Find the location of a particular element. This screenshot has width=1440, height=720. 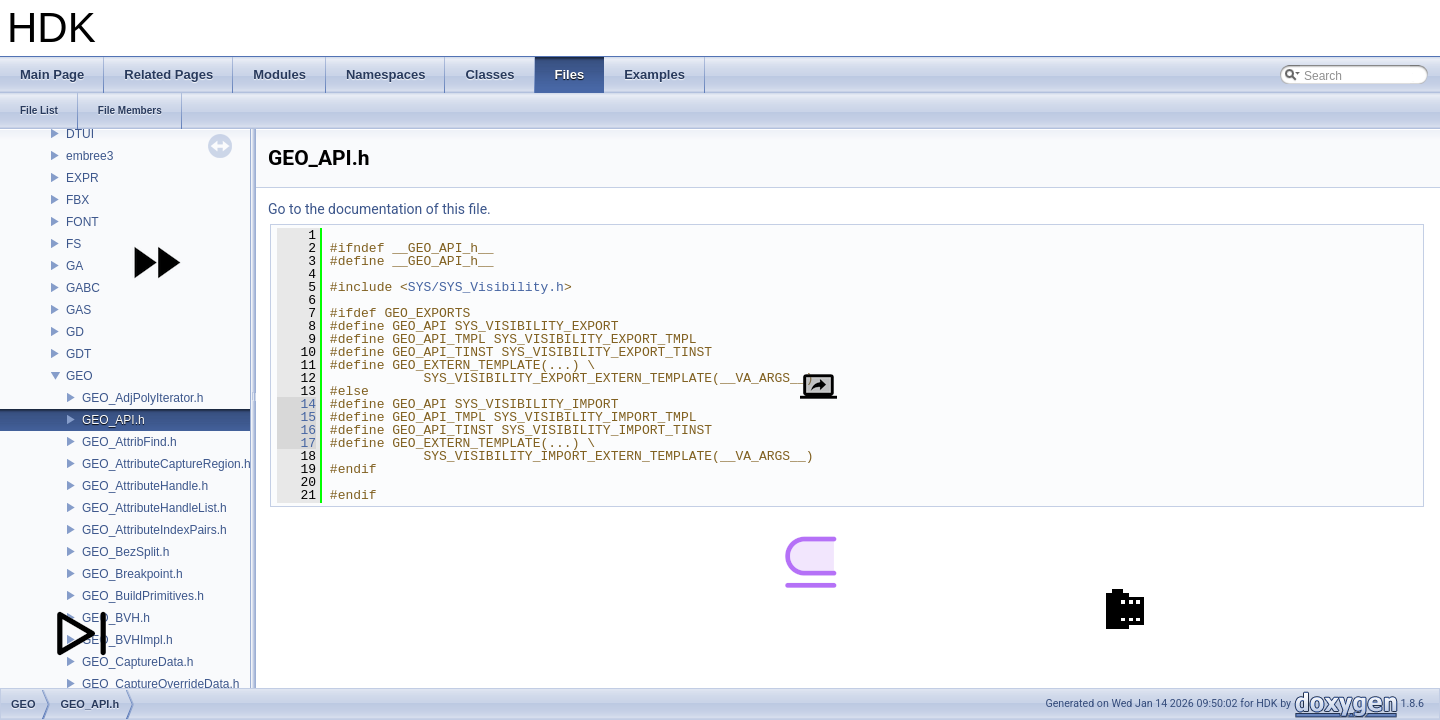

skip to the next track is located at coordinates (81, 633).